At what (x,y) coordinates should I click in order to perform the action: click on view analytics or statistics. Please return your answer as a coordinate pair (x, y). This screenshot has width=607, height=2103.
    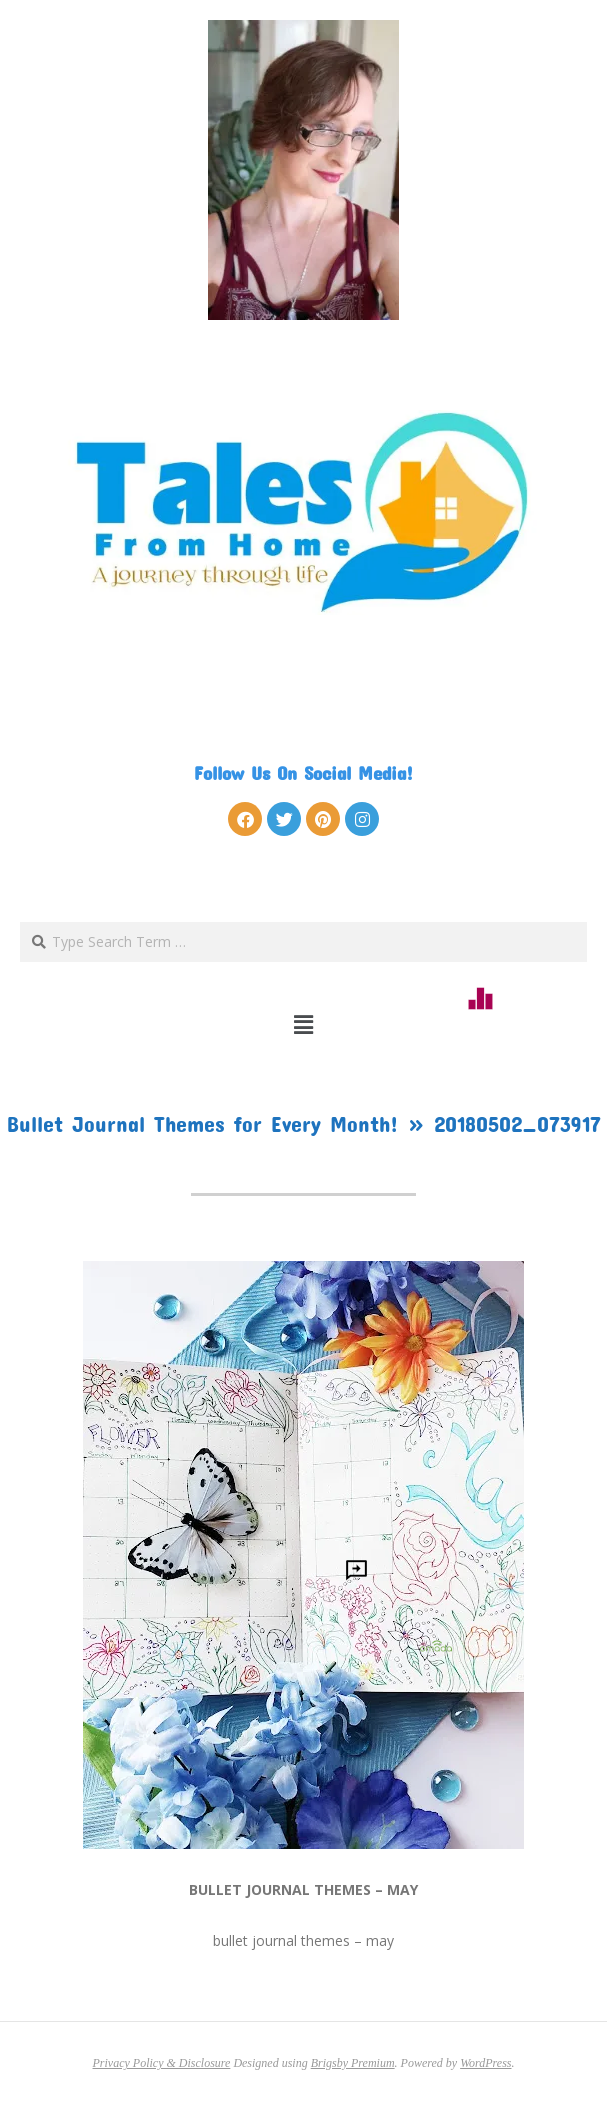
    Looking at the image, I should click on (480, 998).